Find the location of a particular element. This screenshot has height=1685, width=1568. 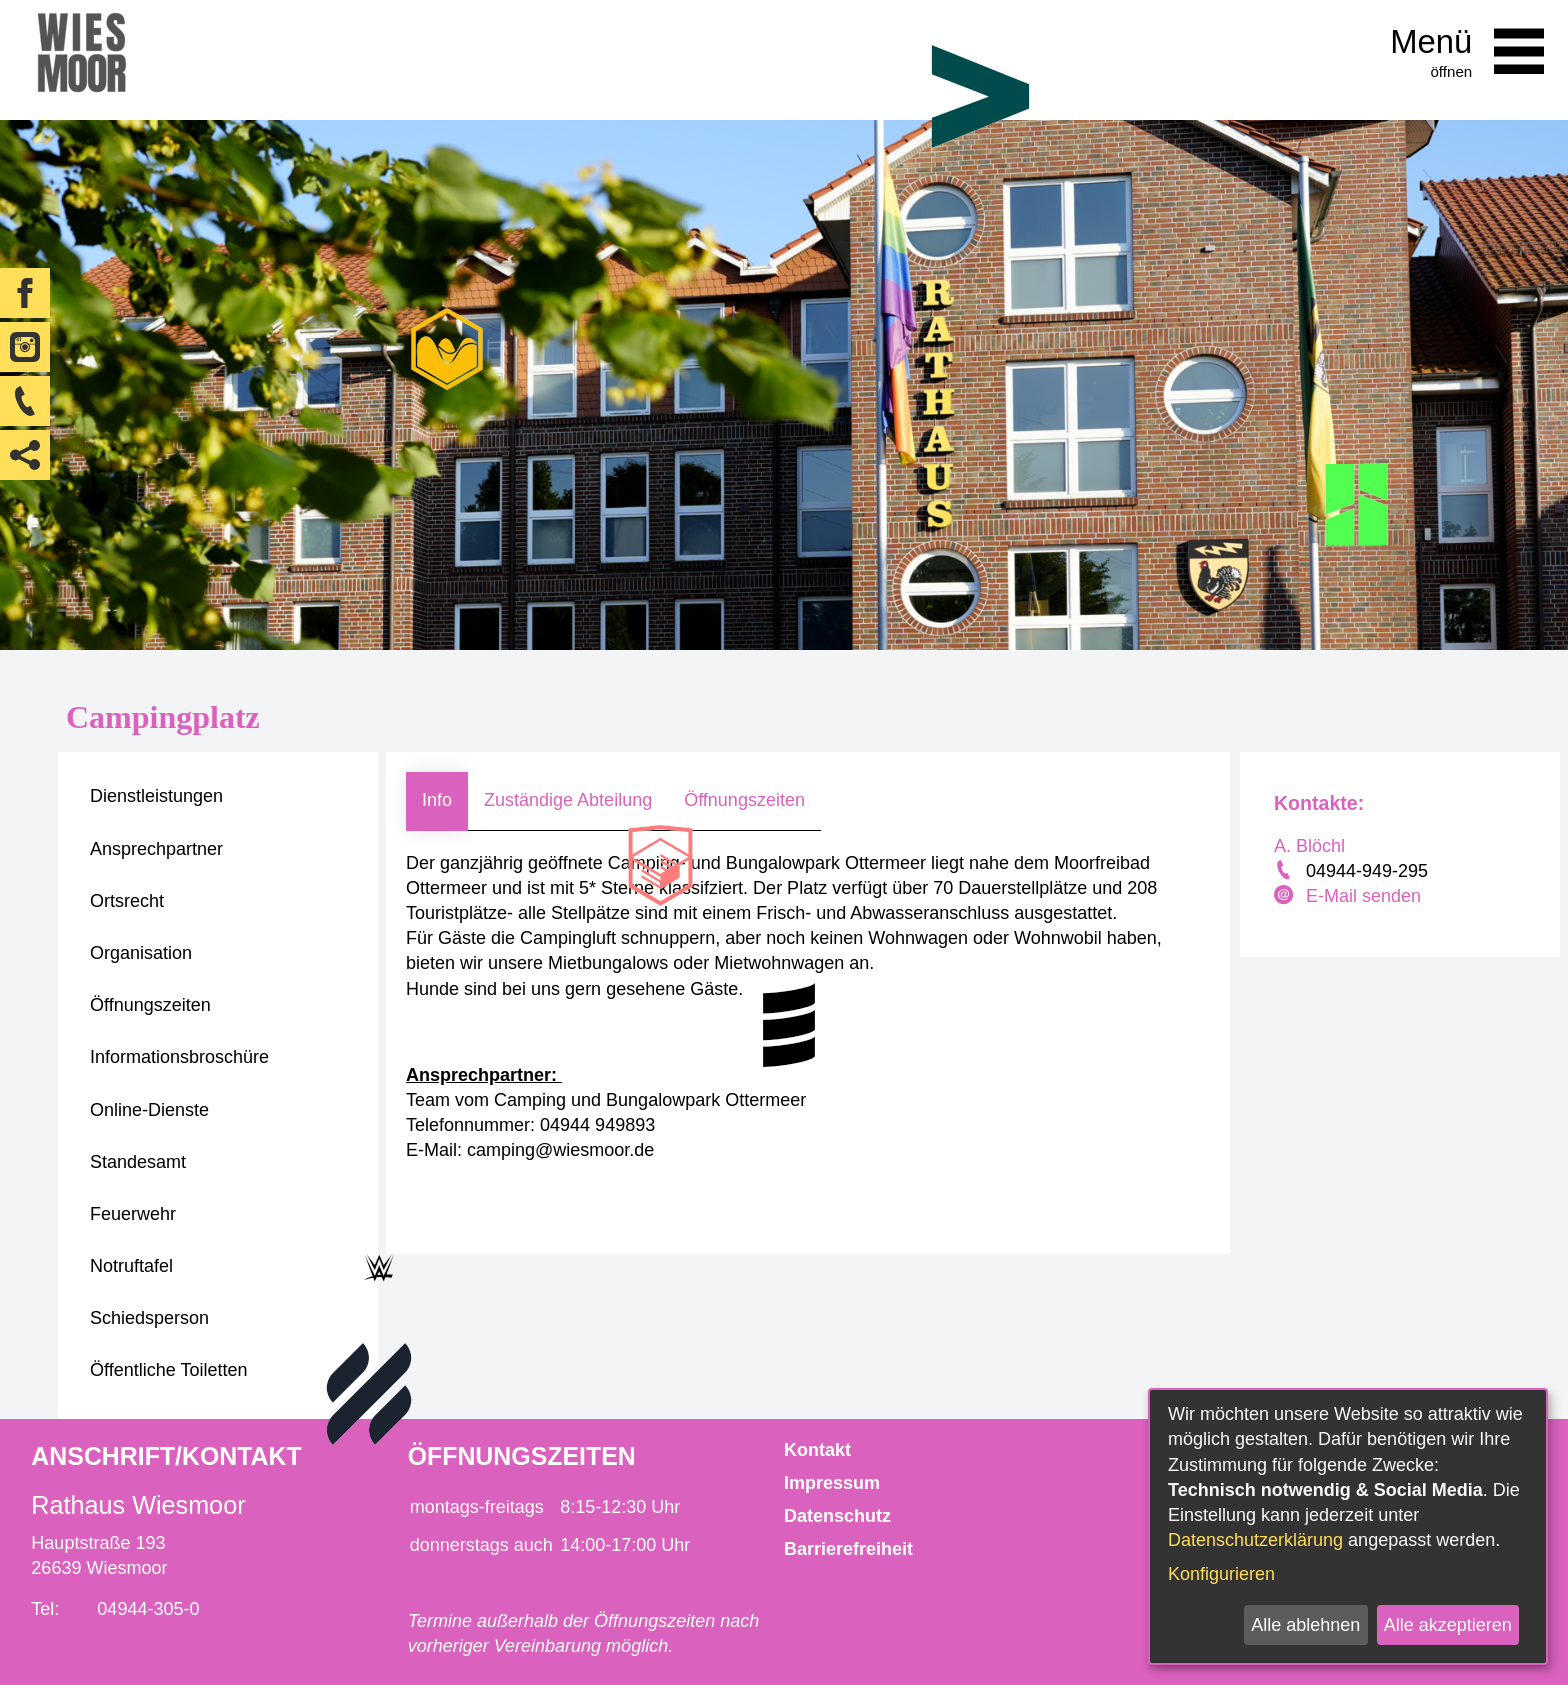

Help Scout logo is located at coordinates (369, 1394).